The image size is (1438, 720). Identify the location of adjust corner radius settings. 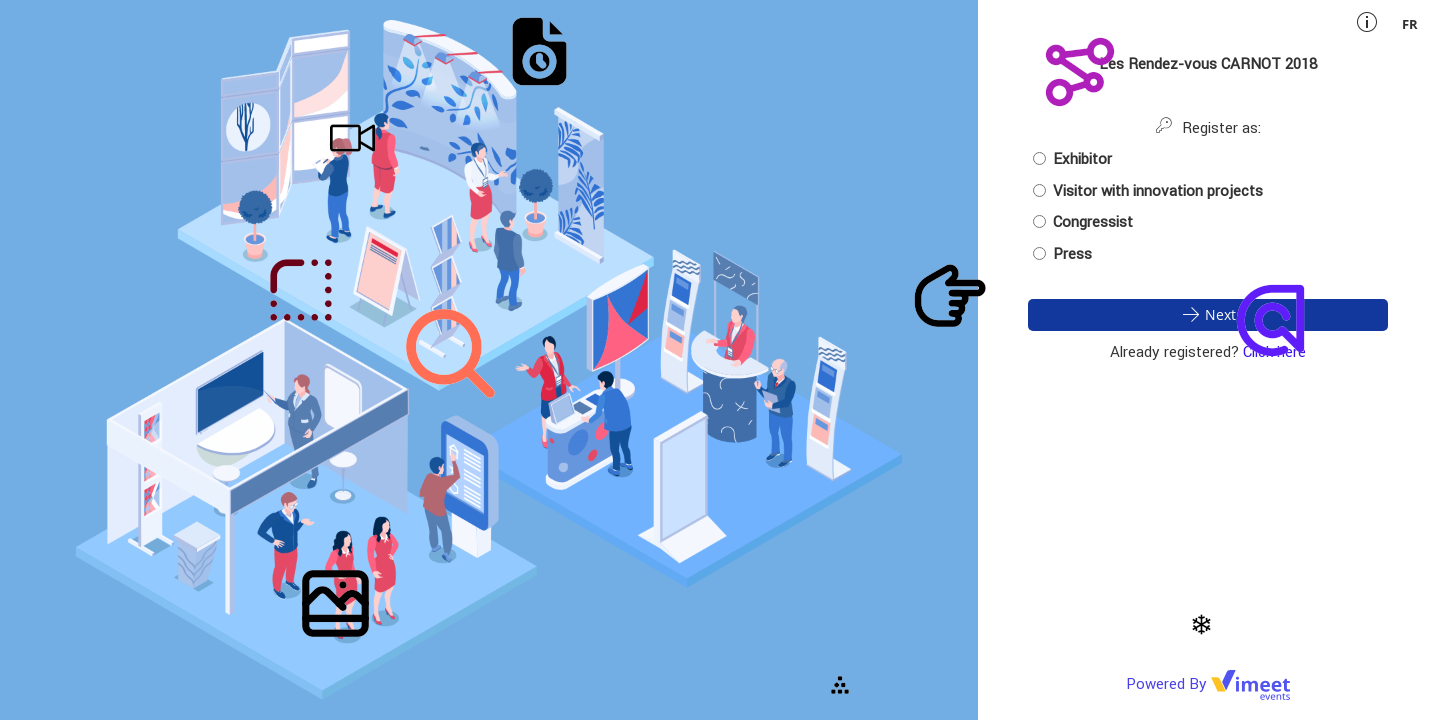
(301, 290).